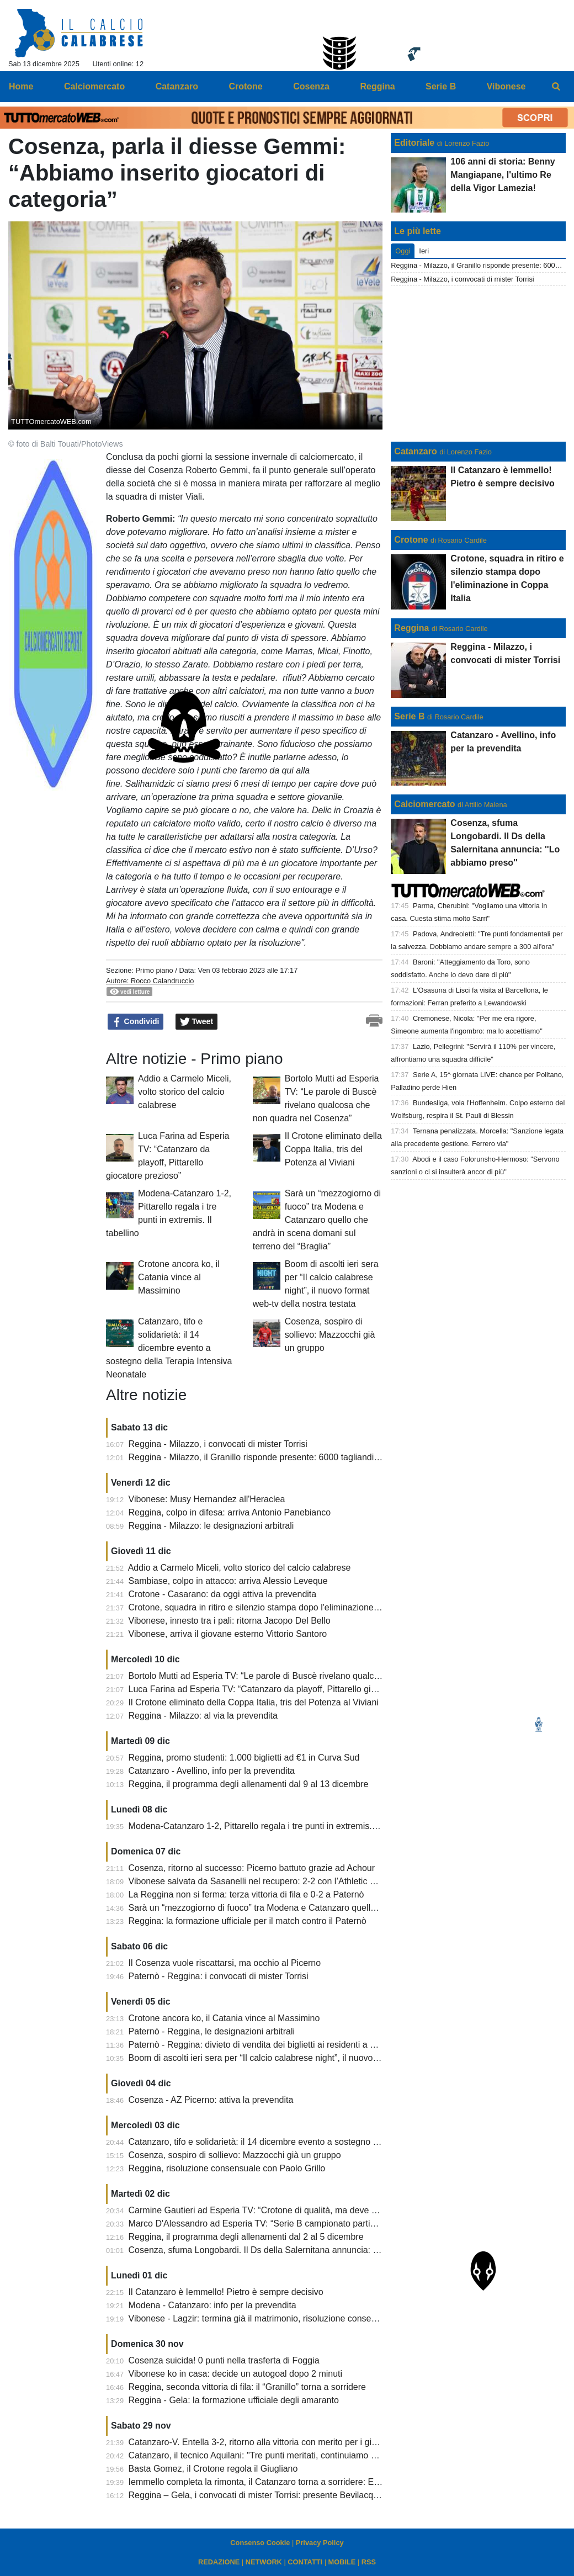 This screenshot has height=2576, width=574. I want to click on play a card from your hand, so click(414, 54).